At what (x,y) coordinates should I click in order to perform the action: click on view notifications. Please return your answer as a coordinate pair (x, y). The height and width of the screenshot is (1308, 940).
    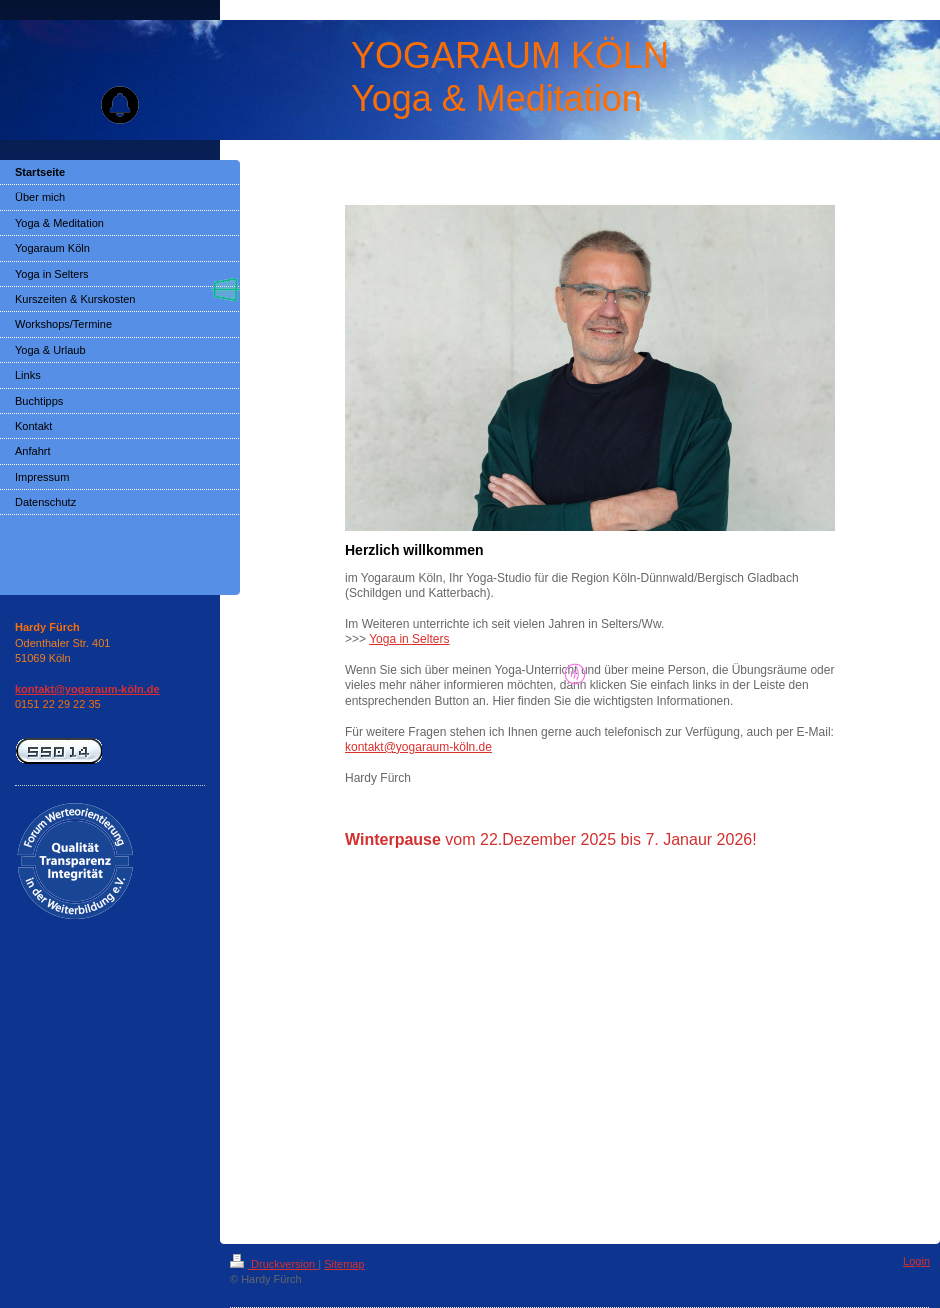
    Looking at the image, I should click on (120, 105).